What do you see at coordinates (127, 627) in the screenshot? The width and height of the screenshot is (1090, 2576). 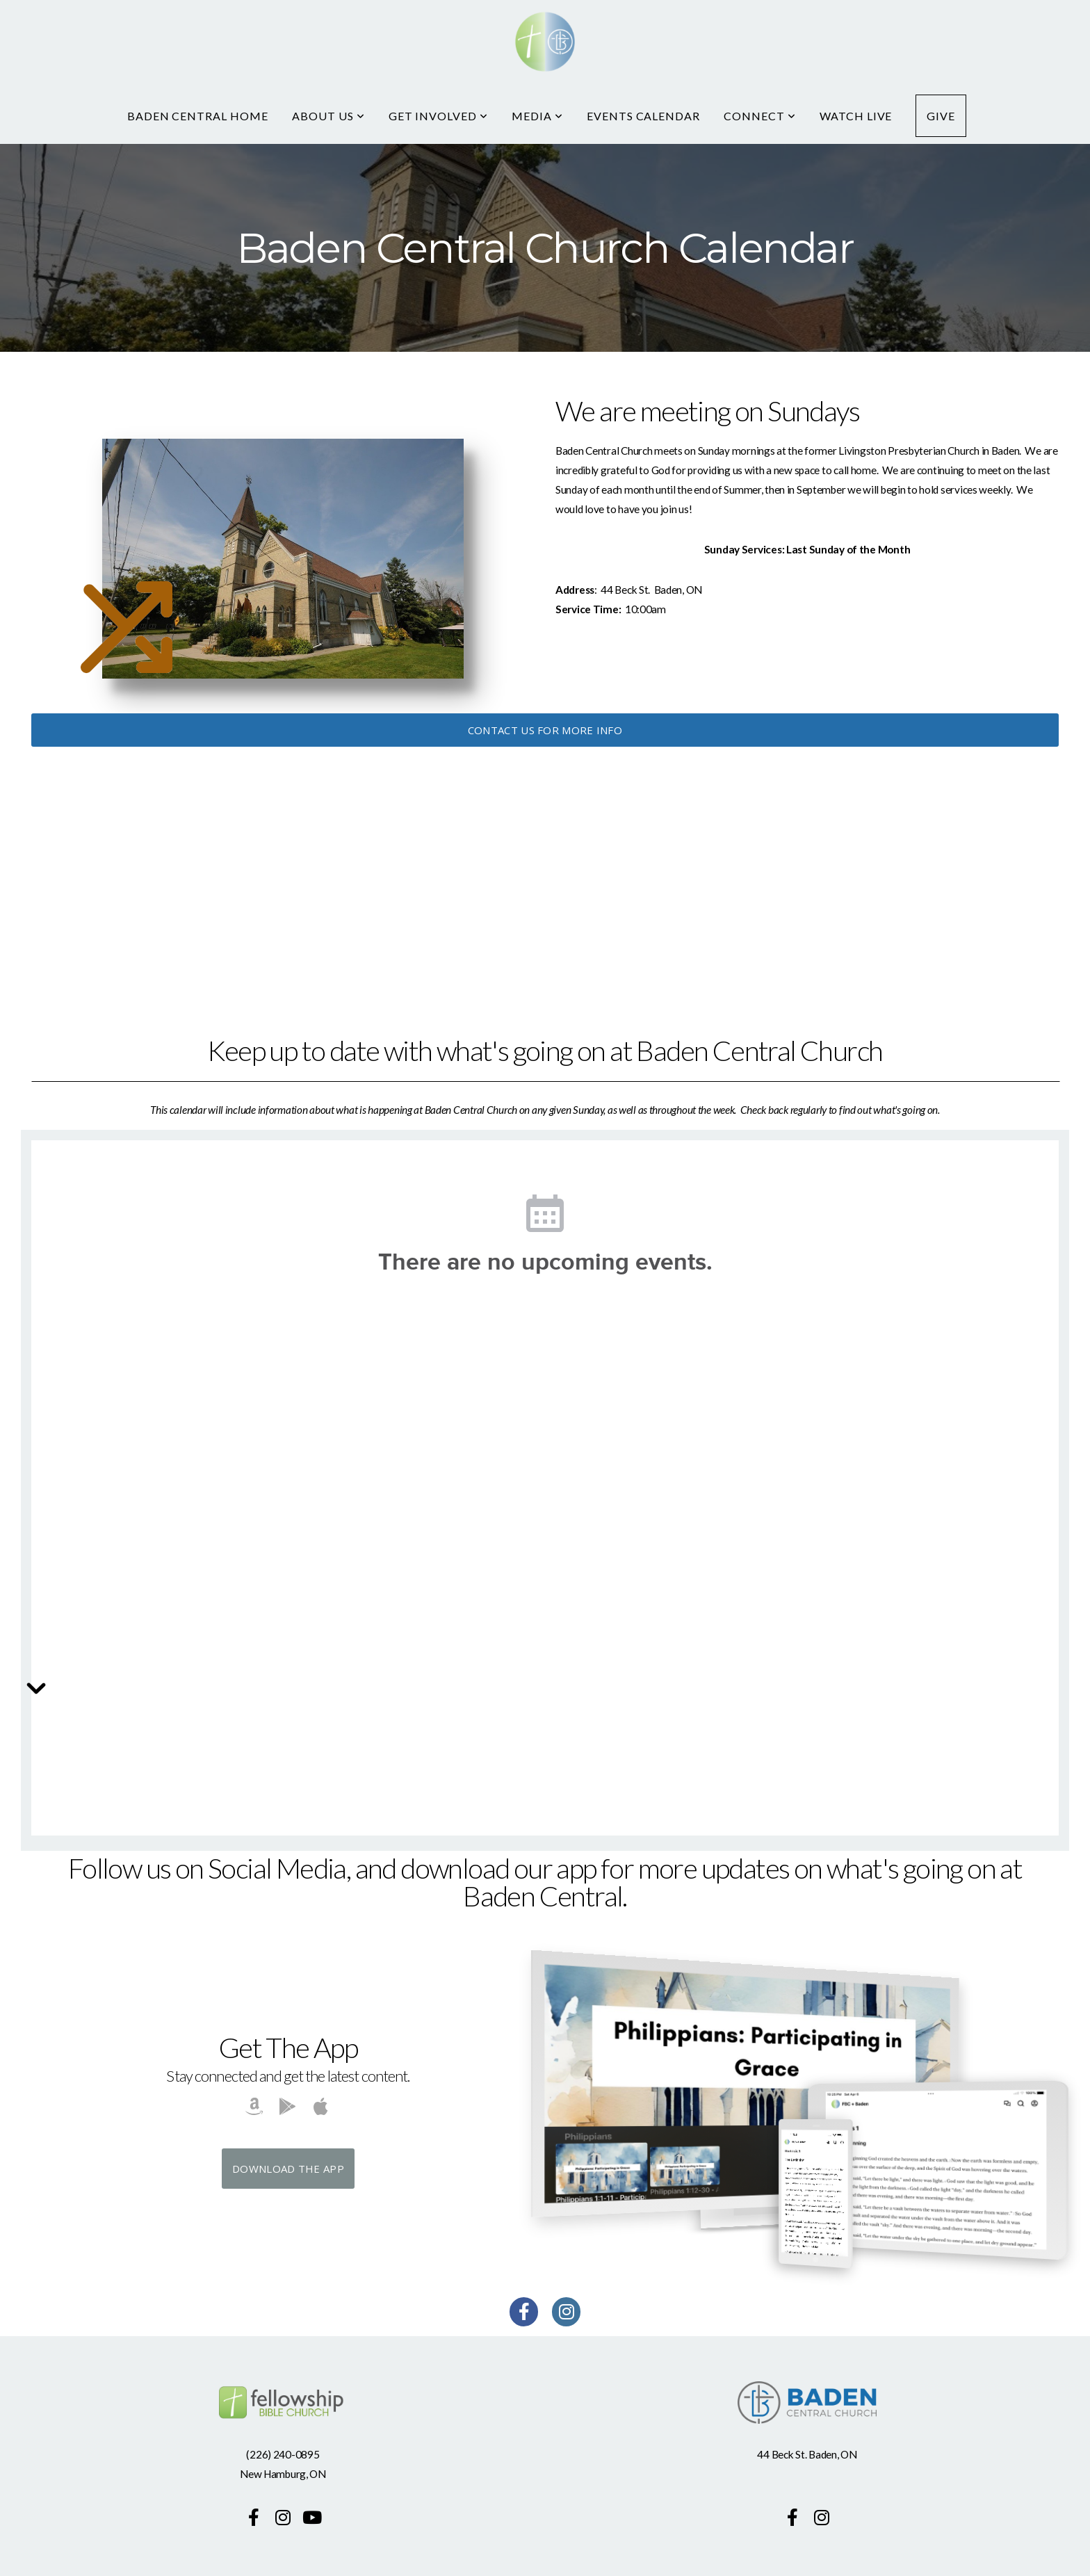 I see `shuffle playlist or queue order` at bounding box center [127, 627].